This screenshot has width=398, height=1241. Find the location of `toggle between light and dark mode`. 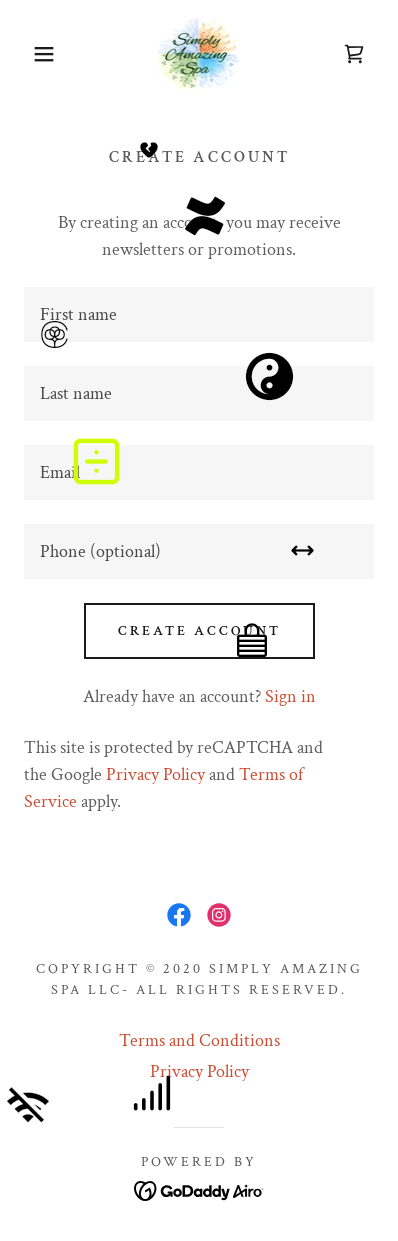

toggle between light and dark mode is located at coordinates (269, 376).